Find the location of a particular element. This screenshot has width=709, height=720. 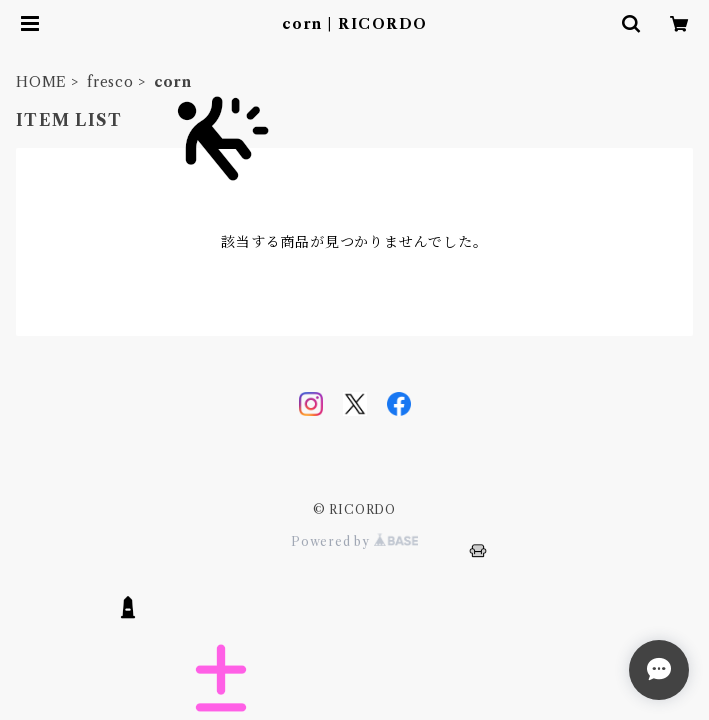

view monuments or landmarks nearby is located at coordinates (128, 608).